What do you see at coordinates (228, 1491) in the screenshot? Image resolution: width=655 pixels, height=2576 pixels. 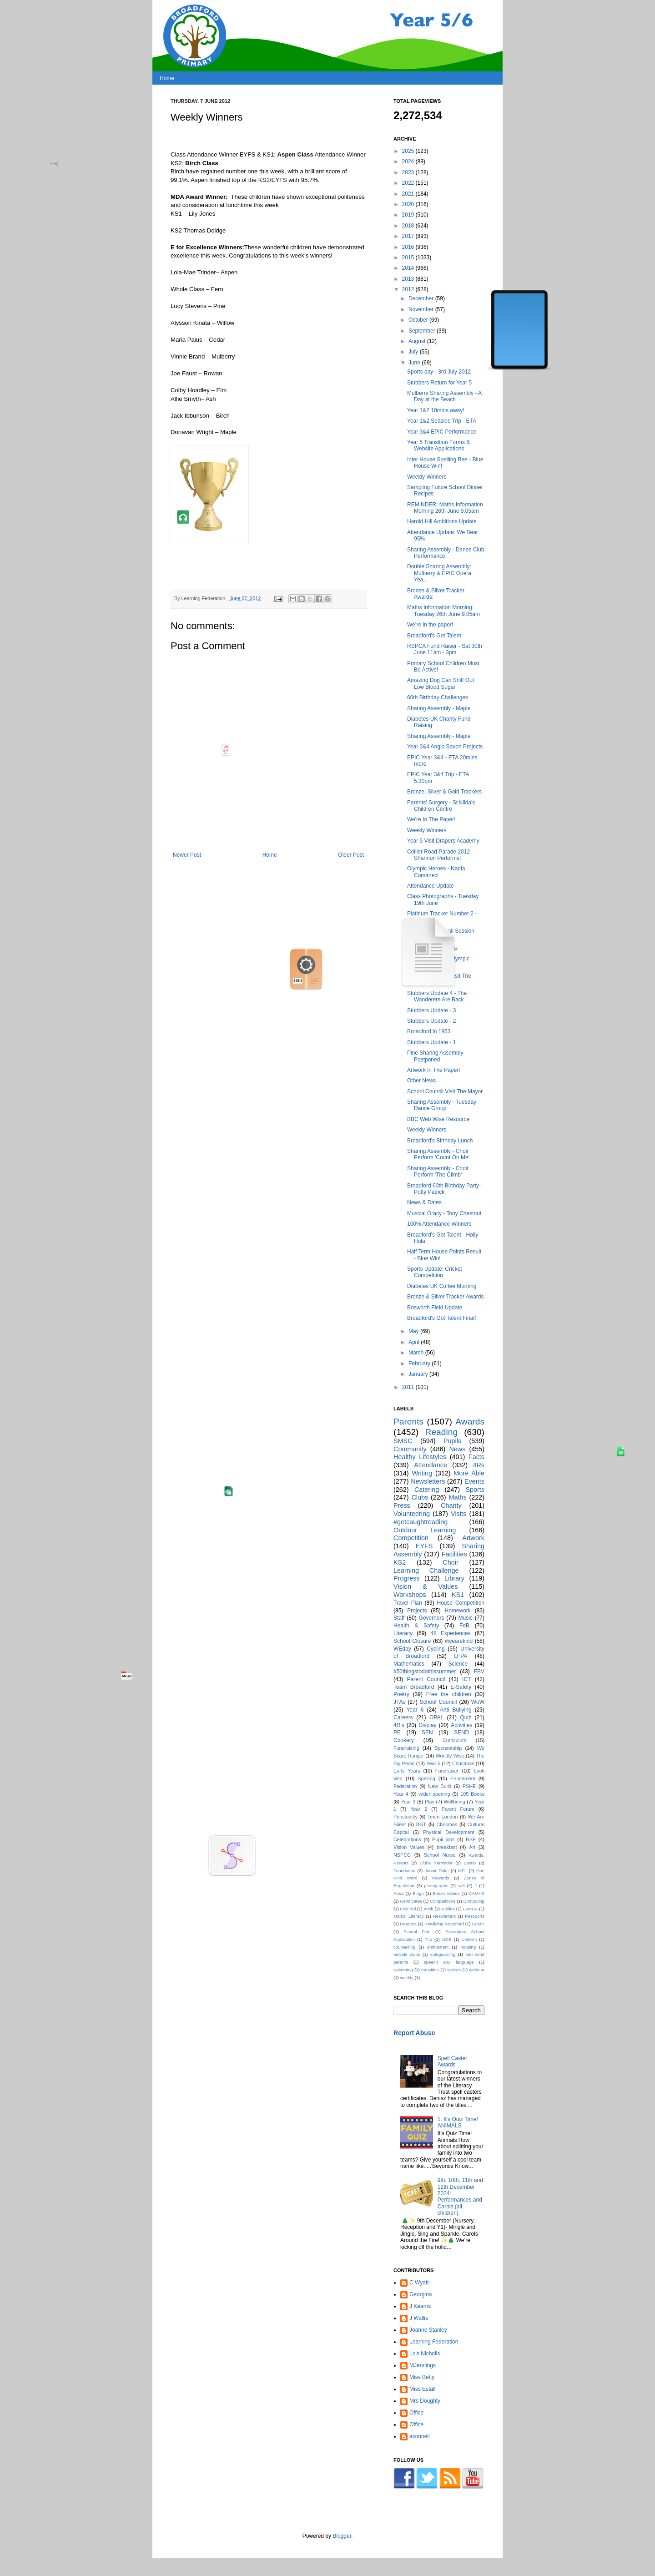 I see `open a Microsoft Excel spreadsheet file` at bounding box center [228, 1491].